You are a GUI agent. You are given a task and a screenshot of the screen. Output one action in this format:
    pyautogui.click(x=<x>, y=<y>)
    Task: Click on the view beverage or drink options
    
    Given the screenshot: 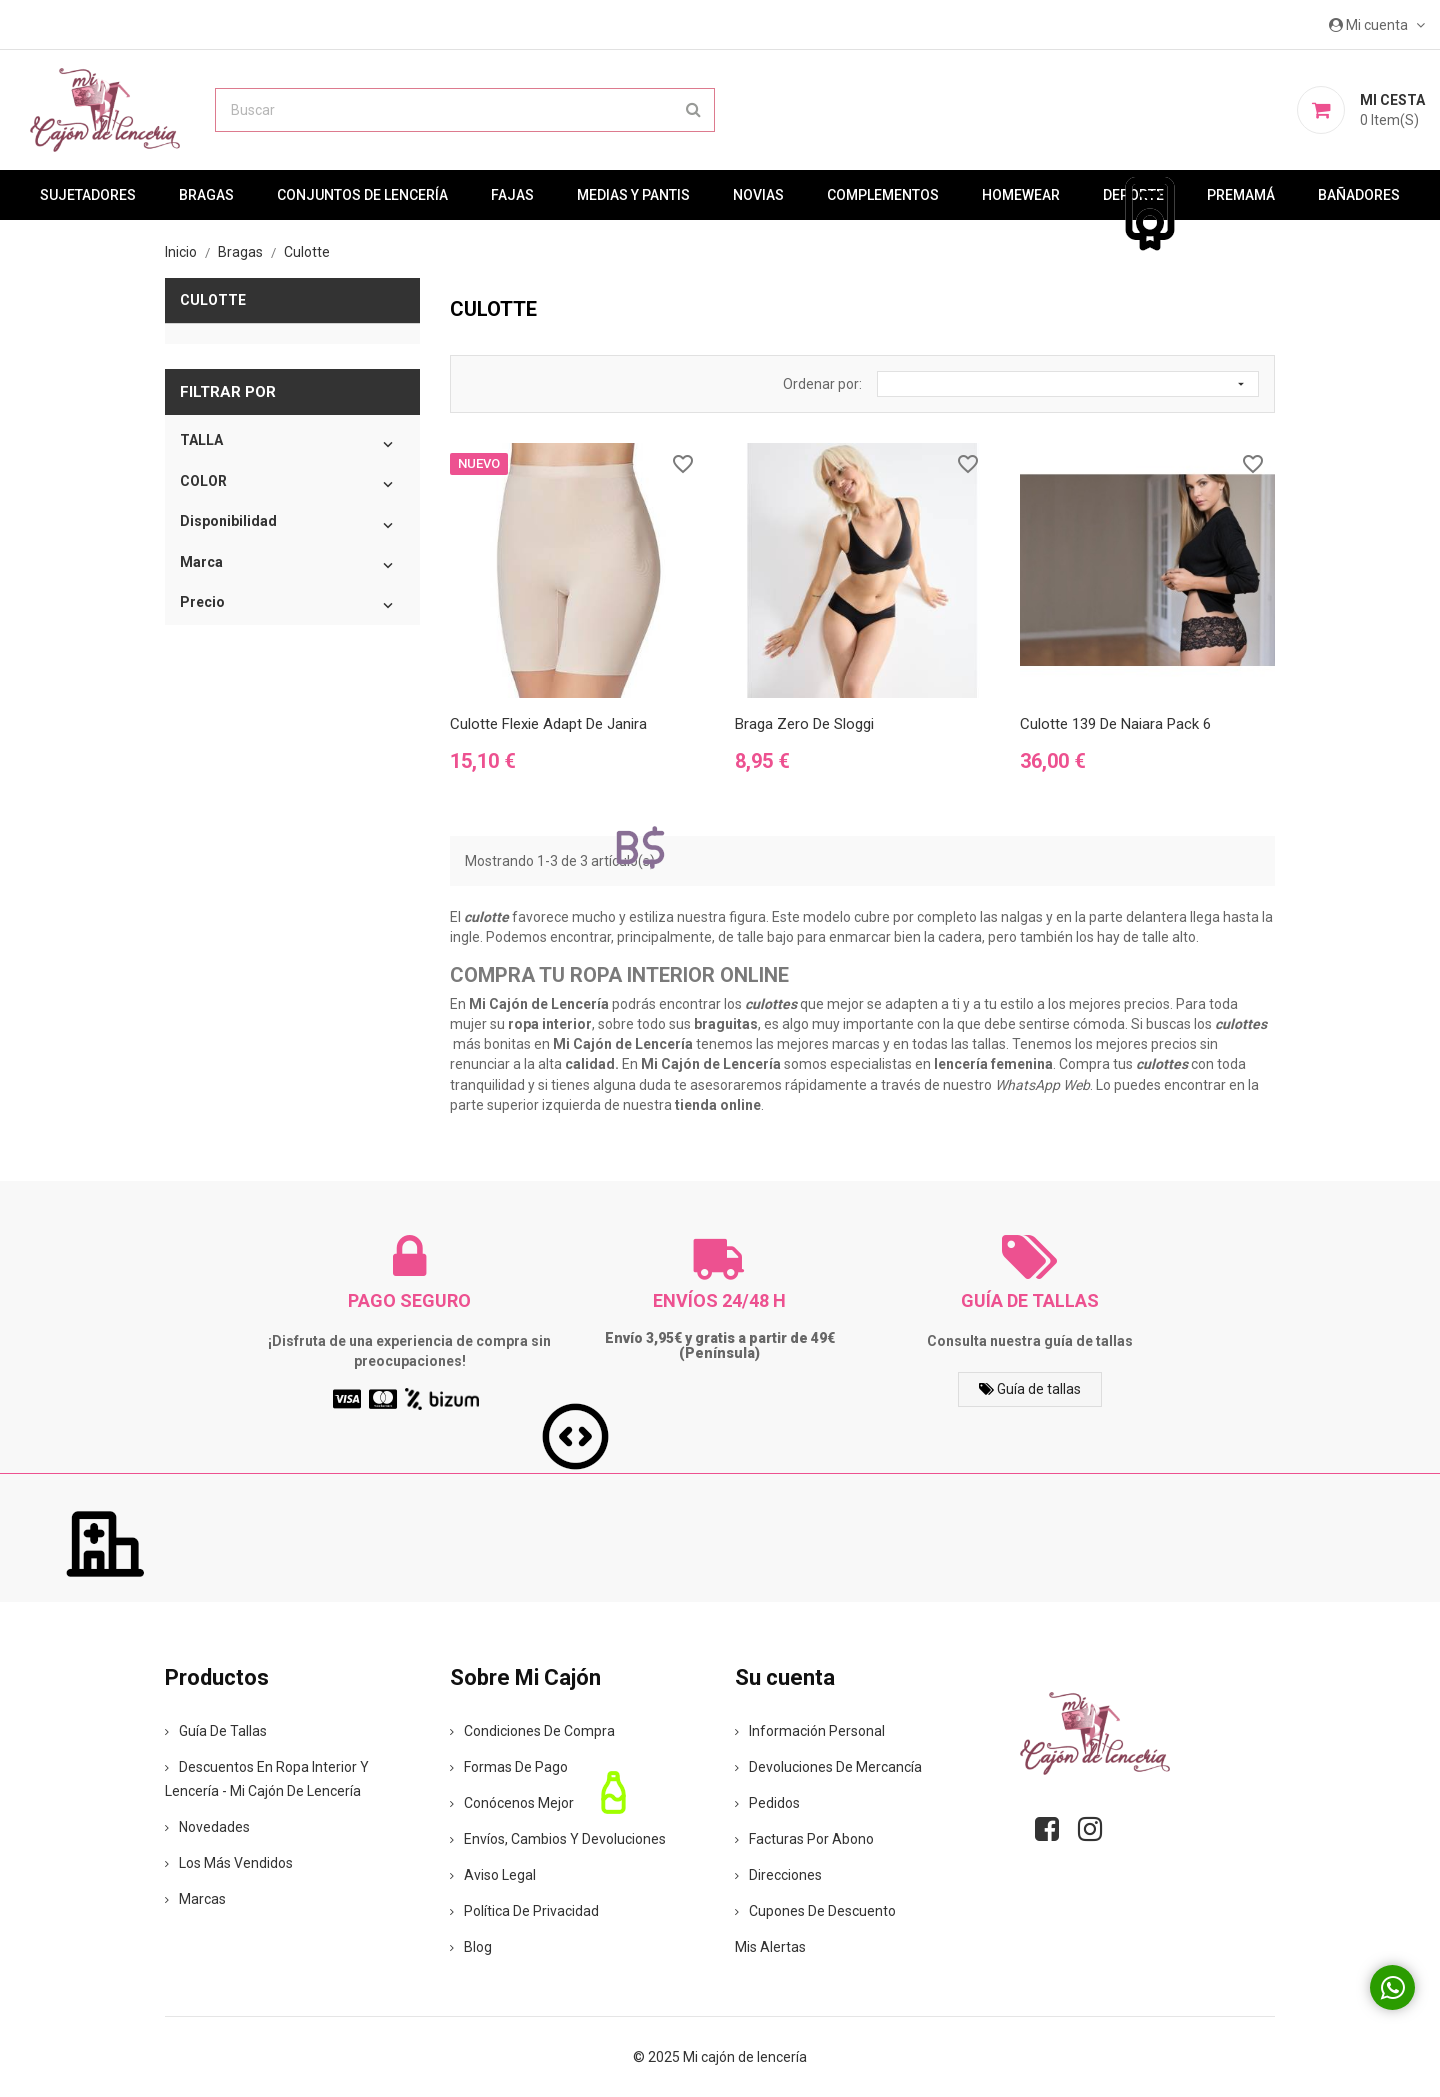 What is the action you would take?
    pyautogui.click(x=613, y=1793)
    